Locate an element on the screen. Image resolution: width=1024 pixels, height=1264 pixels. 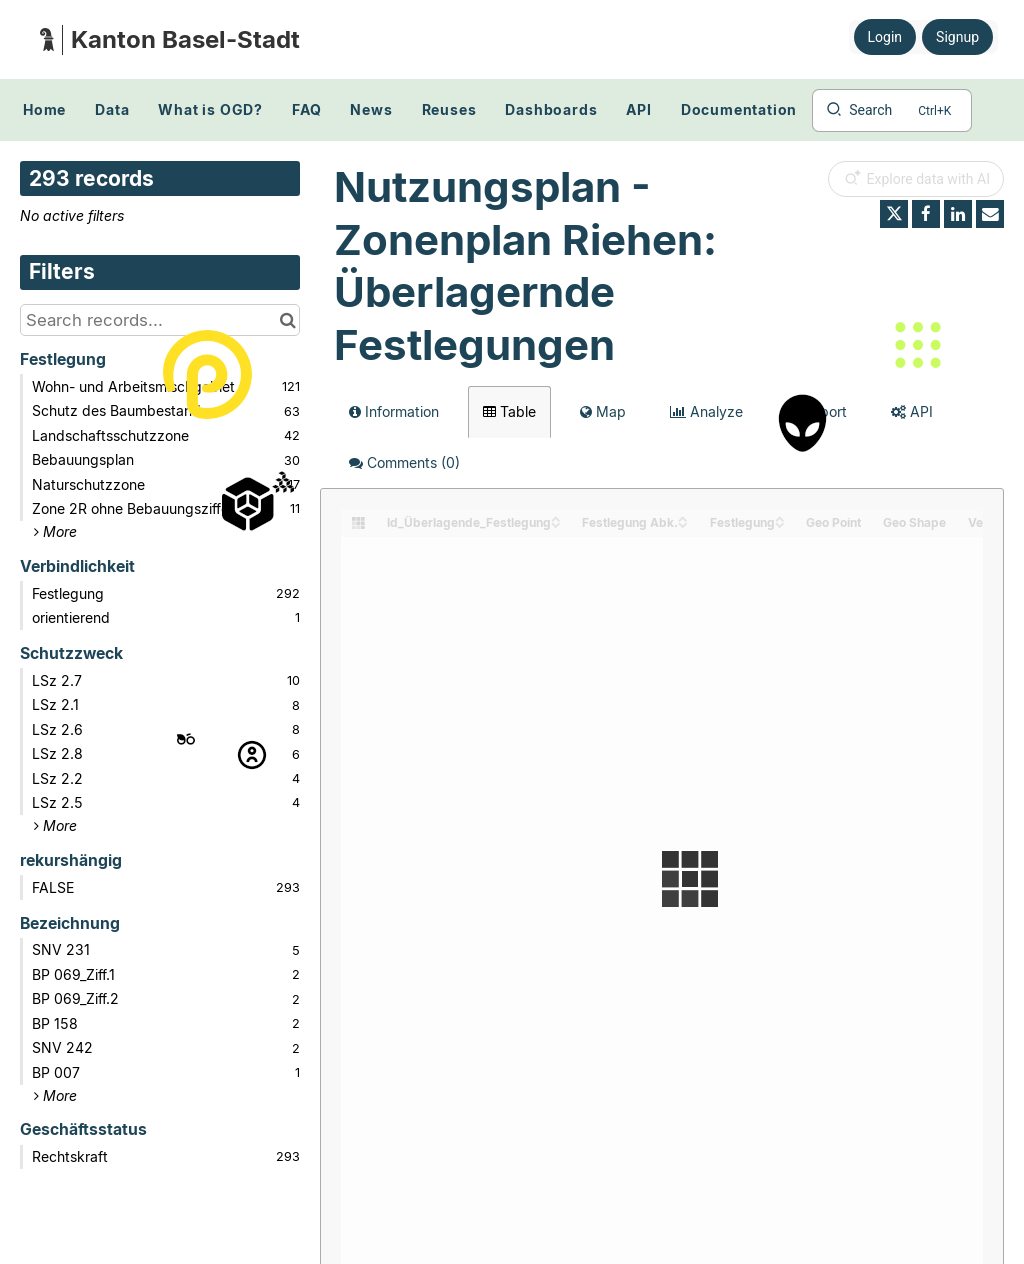
open the nextbike bike-sharing app is located at coordinates (186, 739).